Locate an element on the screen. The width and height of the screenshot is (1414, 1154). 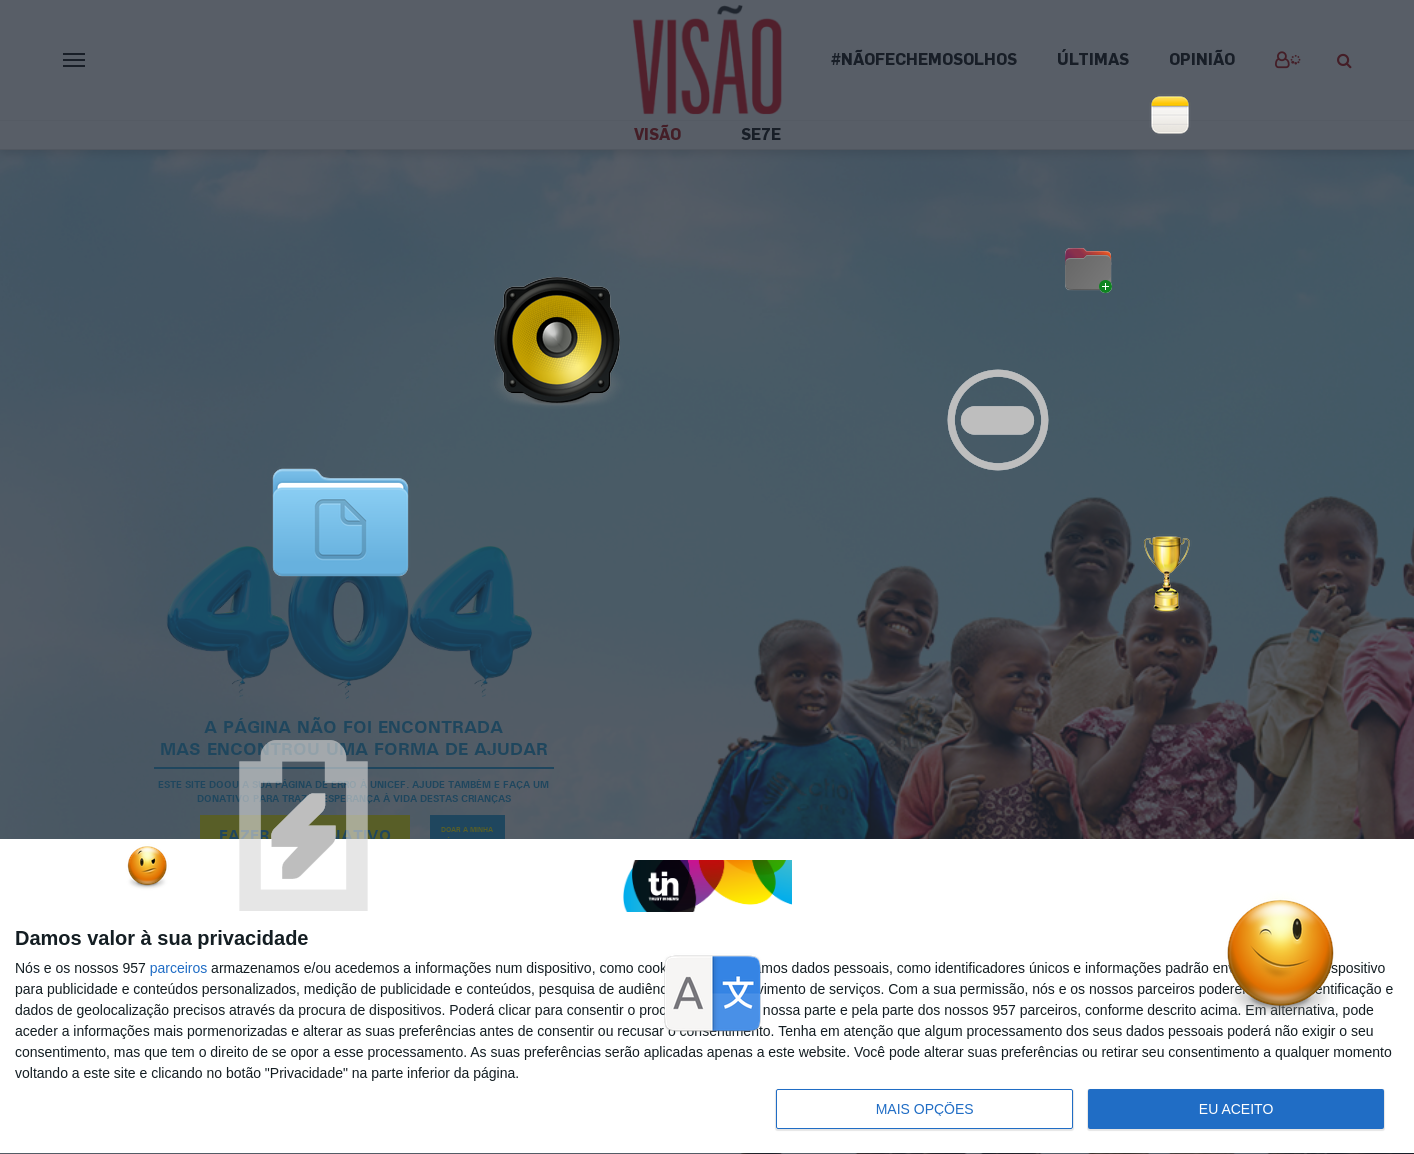
adjust speaker or audio output settings is located at coordinates (557, 340).